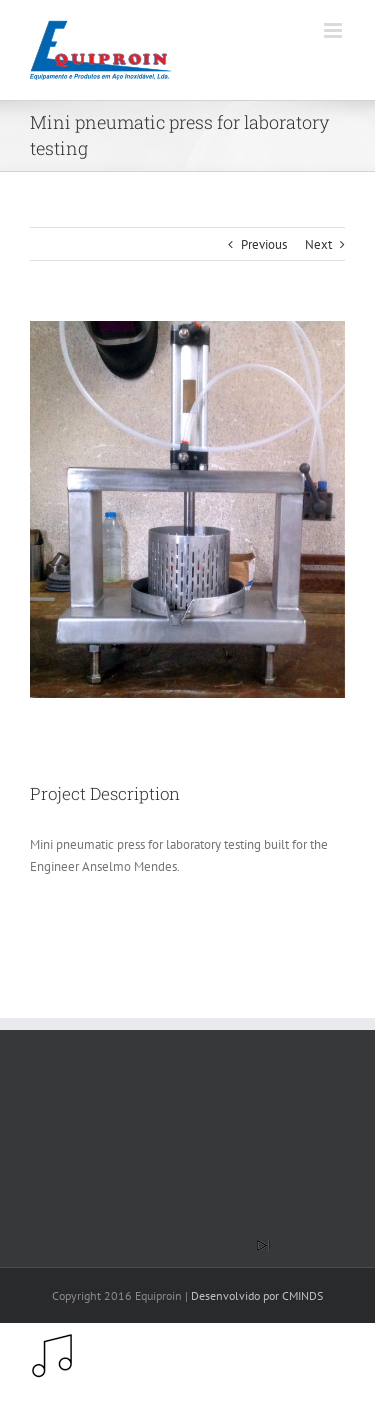 This screenshot has height=1423, width=375. I want to click on skip to the next track, so click(263, 1245).